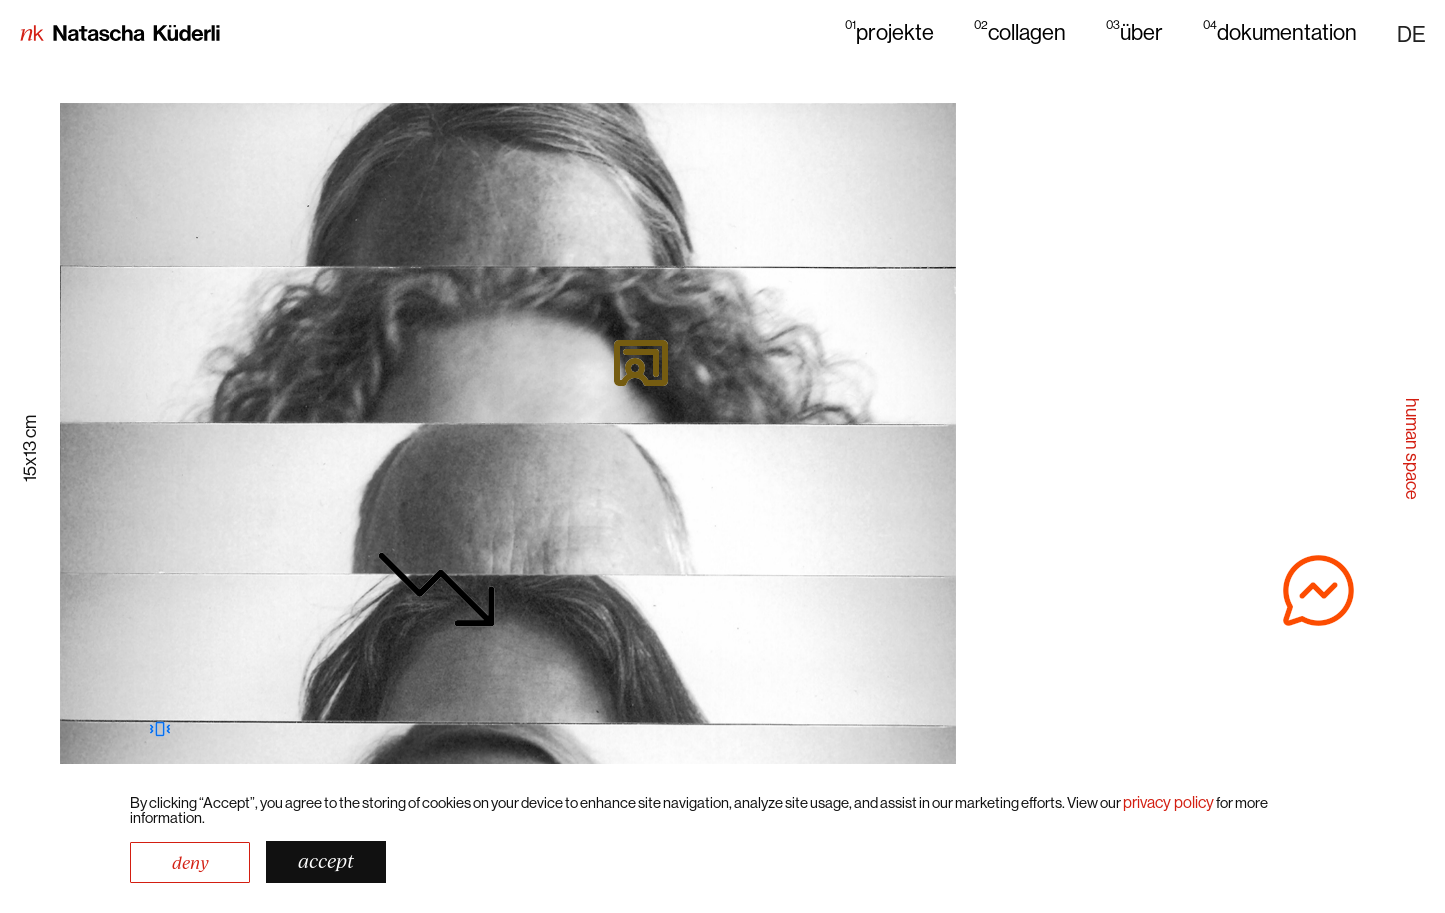  Describe the element at coordinates (641, 363) in the screenshot. I see `access teaching or presentation tools` at that location.